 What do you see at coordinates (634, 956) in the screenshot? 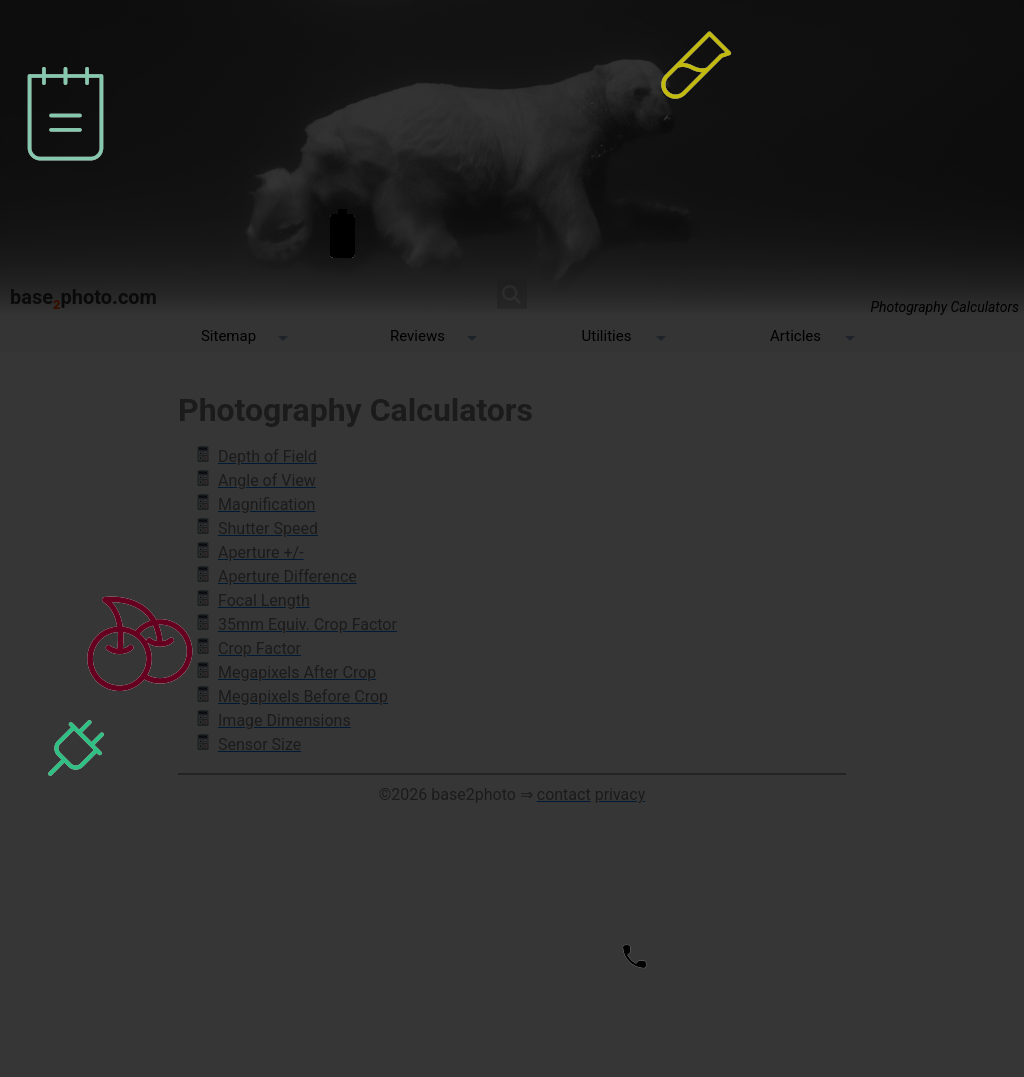
I see `make a phone call` at bounding box center [634, 956].